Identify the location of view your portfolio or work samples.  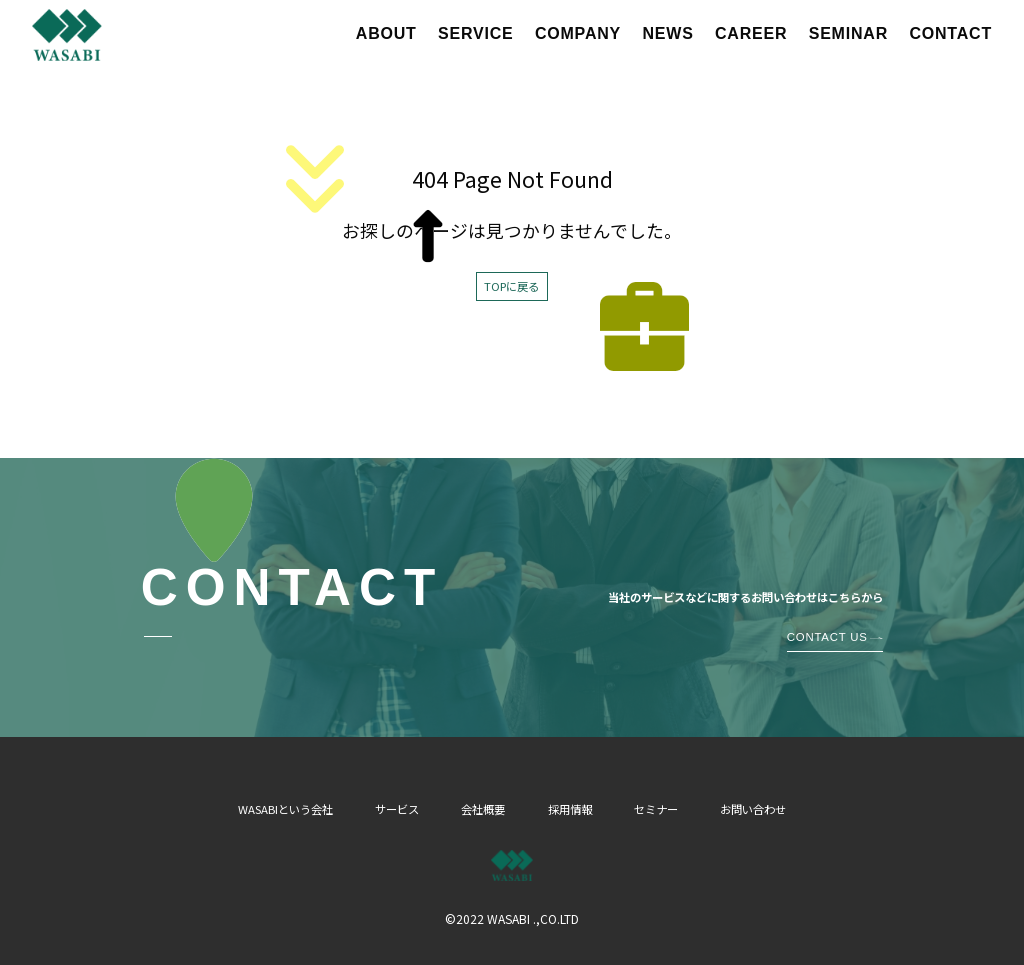
(644, 326).